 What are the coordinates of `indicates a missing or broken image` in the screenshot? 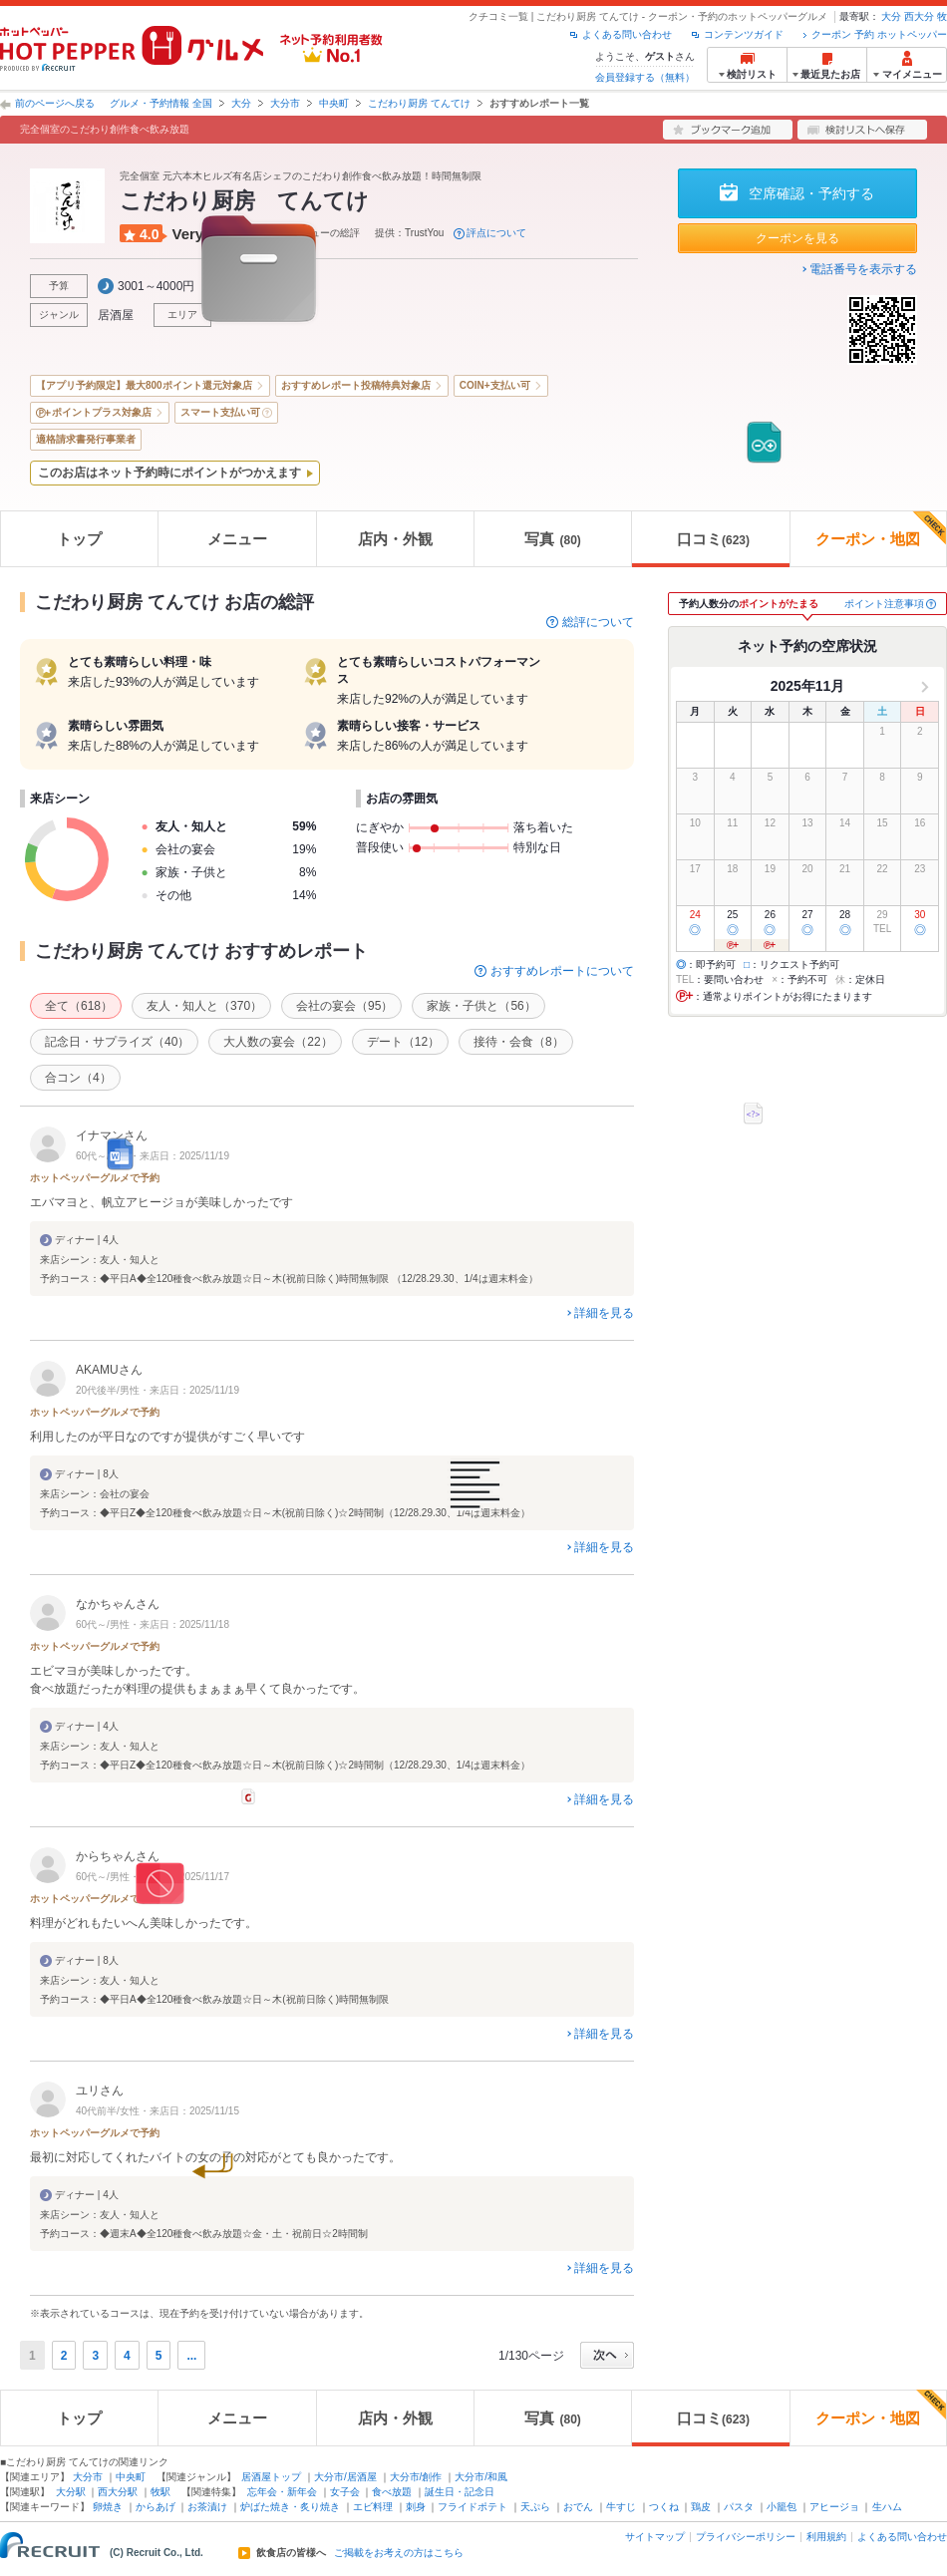 It's located at (159, 1881).